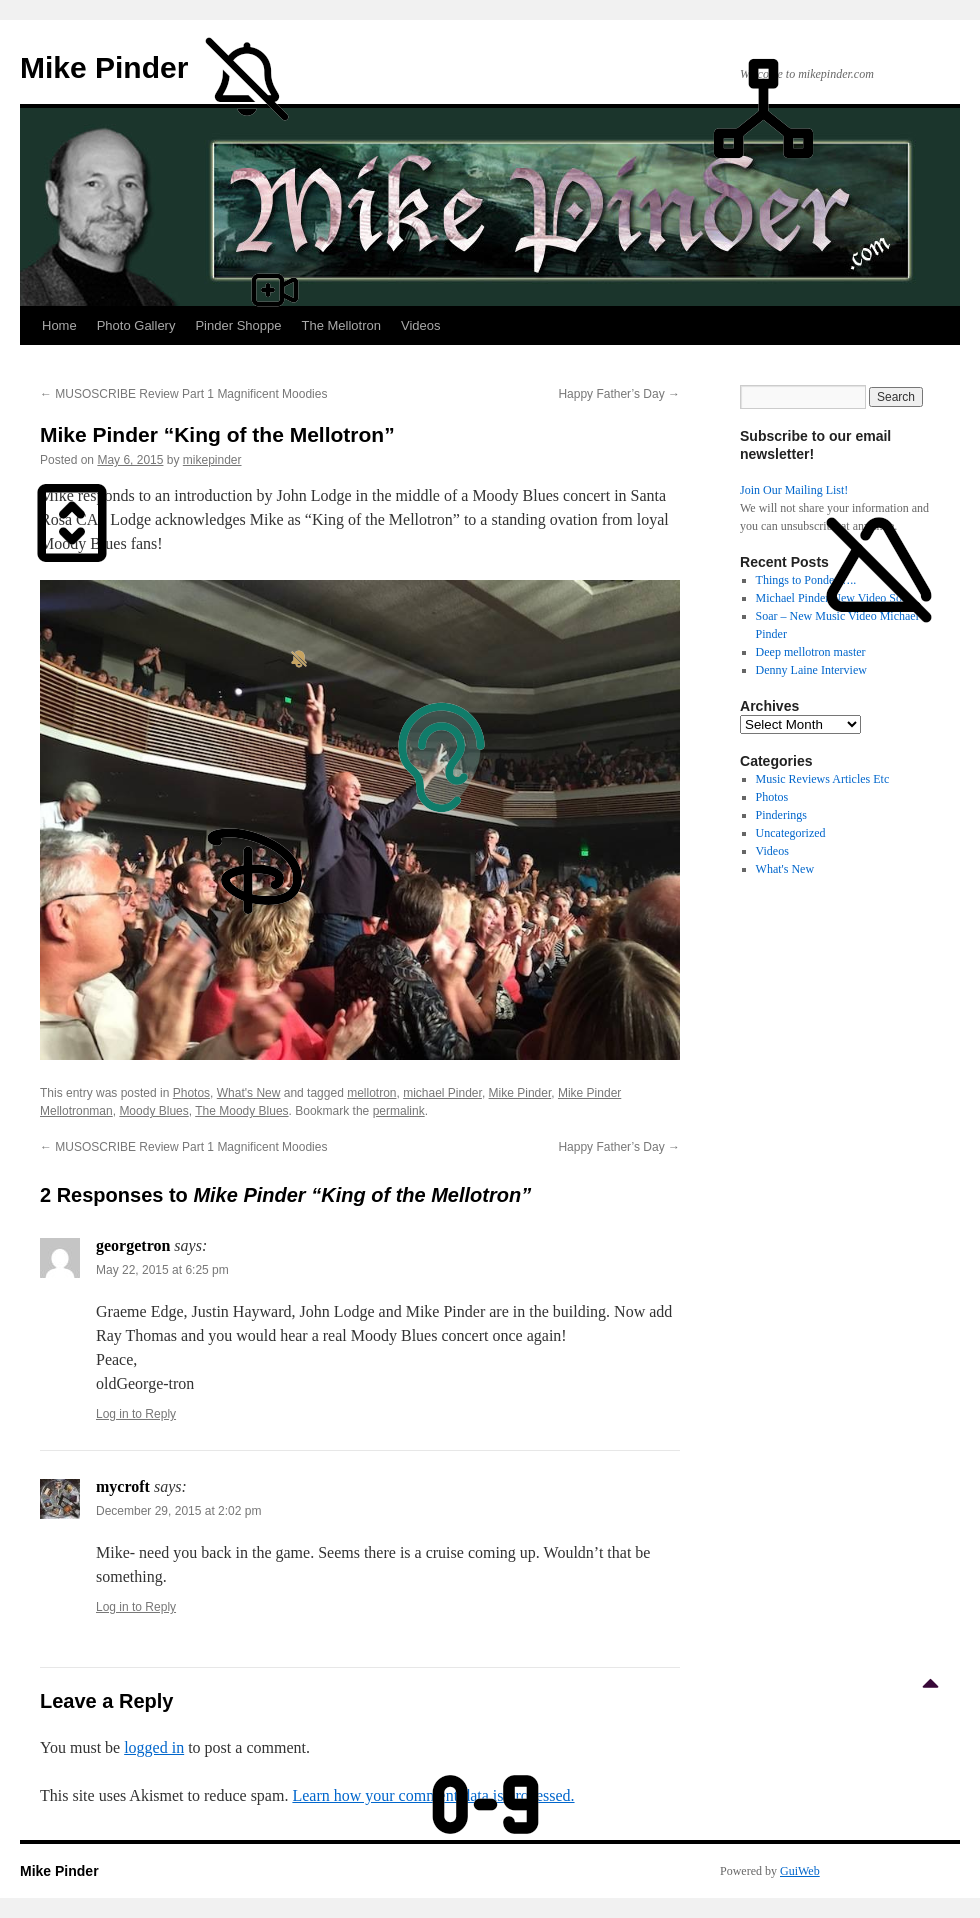  I want to click on sort items in ascending numerical order, so click(485, 1804).